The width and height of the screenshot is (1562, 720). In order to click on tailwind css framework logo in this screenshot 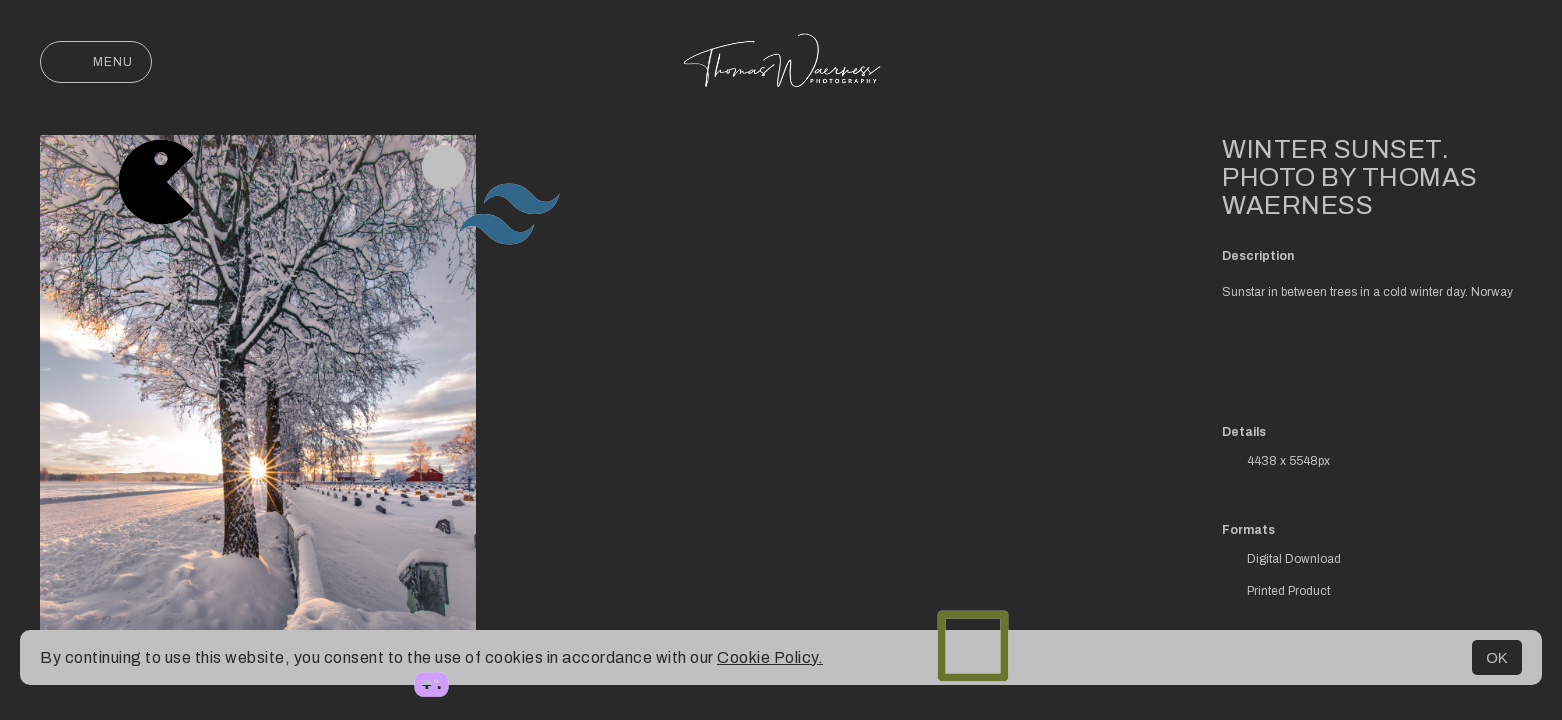, I will do `click(509, 214)`.